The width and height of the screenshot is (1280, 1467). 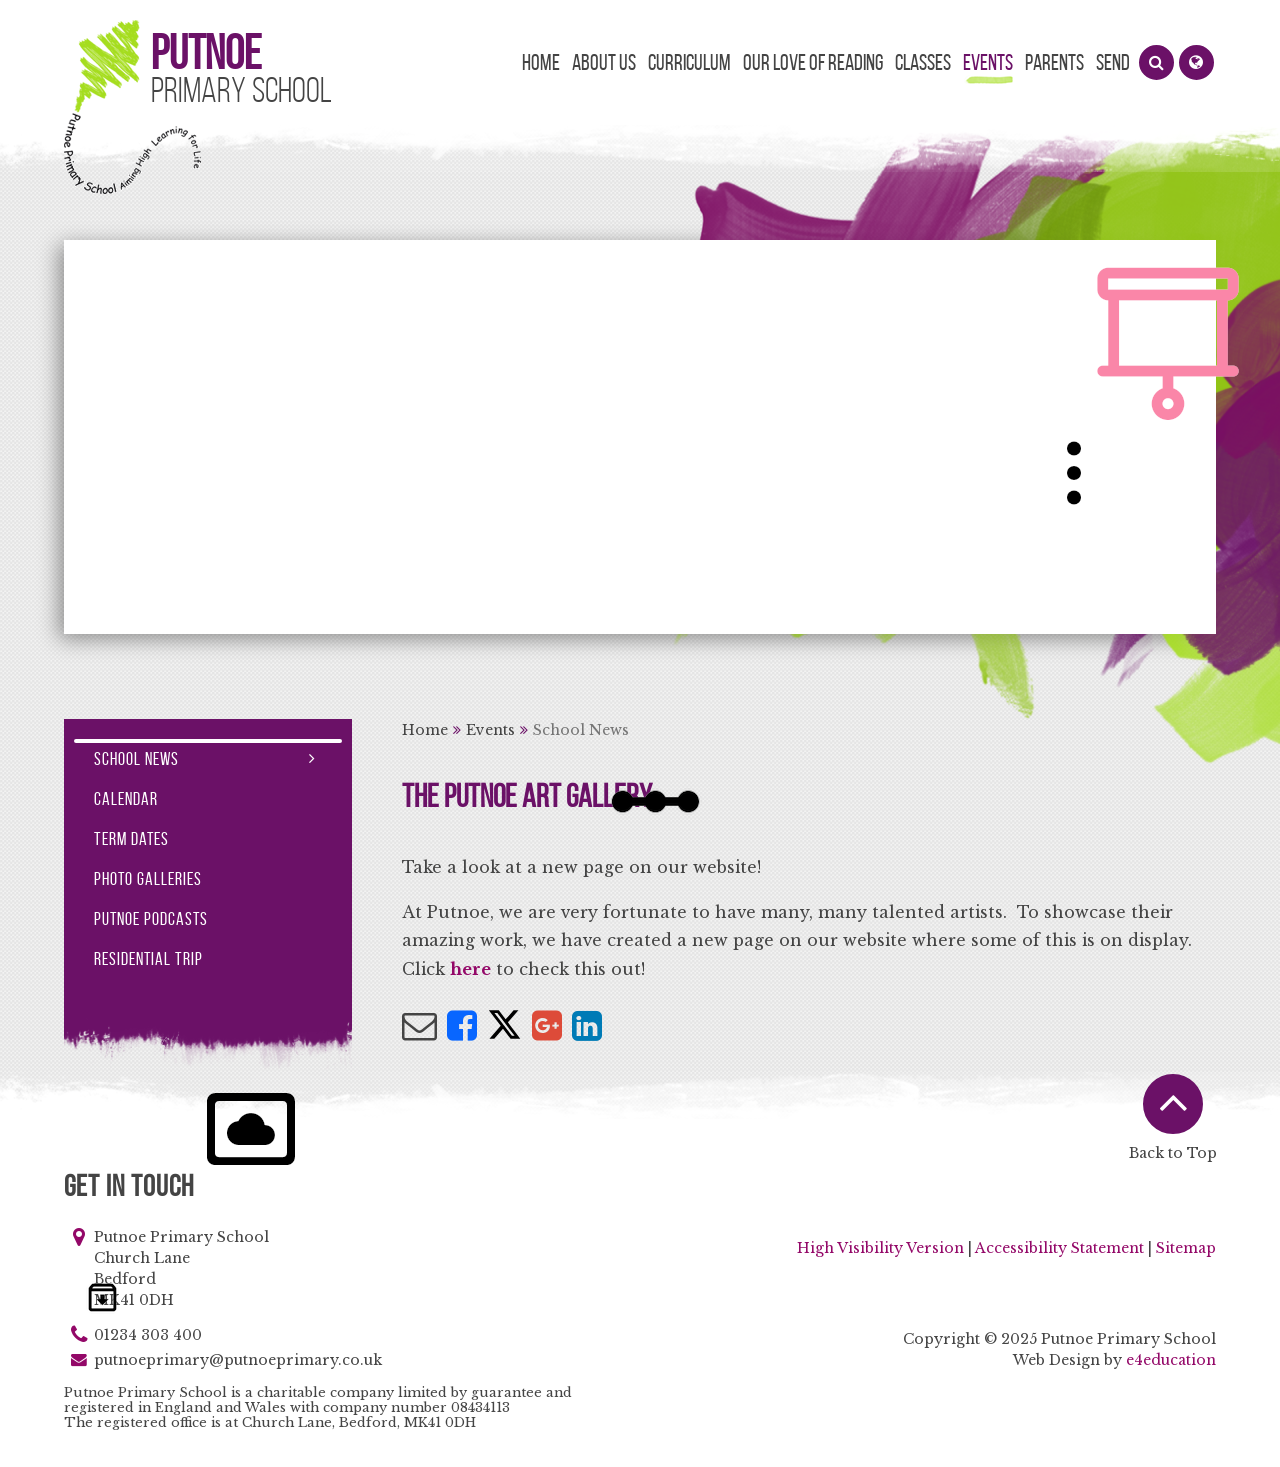 What do you see at coordinates (1168, 333) in the screenshot?
I see `start a presentation` at bounding box center [1168, 333].